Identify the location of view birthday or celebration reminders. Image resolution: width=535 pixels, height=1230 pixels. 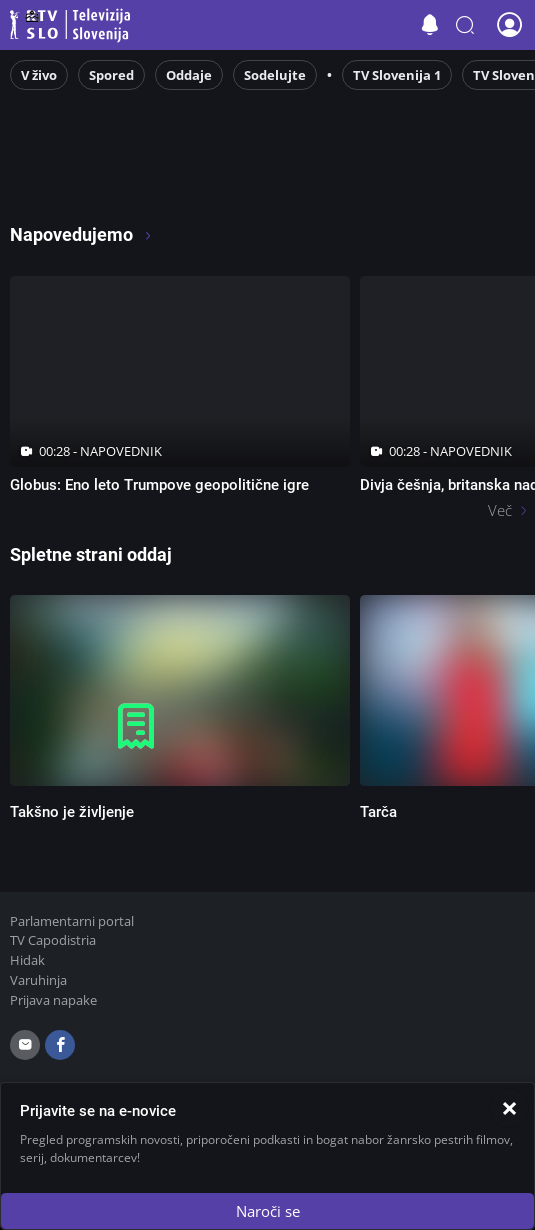
(32, 16).